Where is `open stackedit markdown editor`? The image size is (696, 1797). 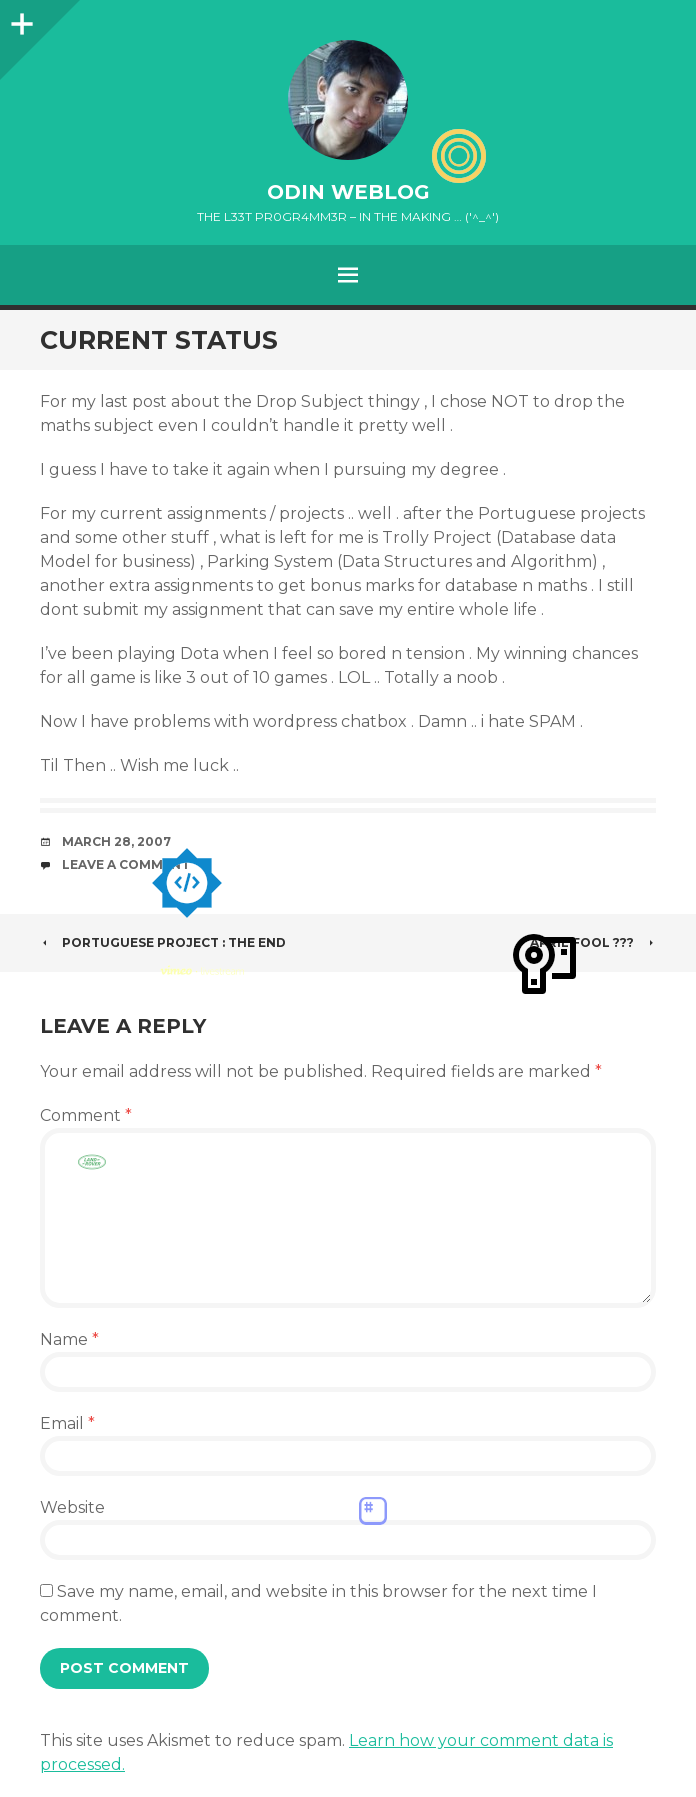
open stackedit markdown editor is located at coordinates (373, 1511).